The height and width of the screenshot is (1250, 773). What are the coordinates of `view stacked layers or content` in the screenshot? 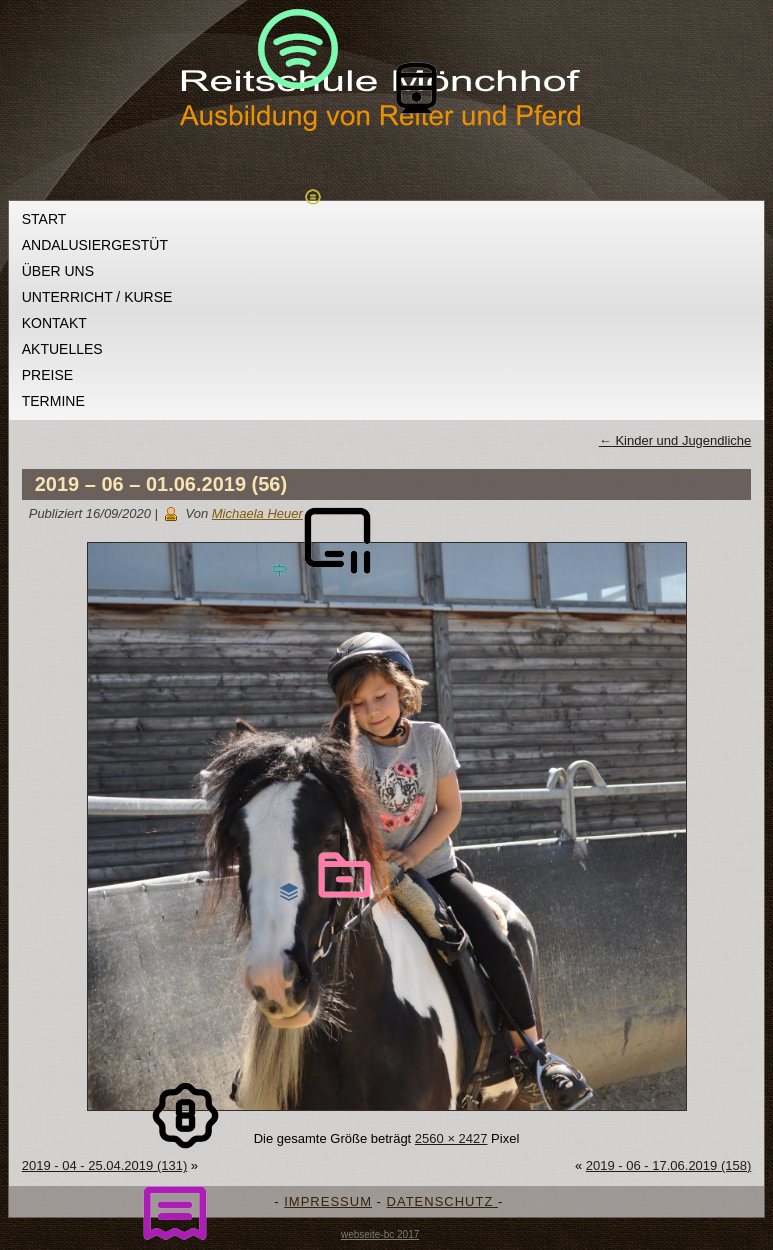 It's located at (289, 892).